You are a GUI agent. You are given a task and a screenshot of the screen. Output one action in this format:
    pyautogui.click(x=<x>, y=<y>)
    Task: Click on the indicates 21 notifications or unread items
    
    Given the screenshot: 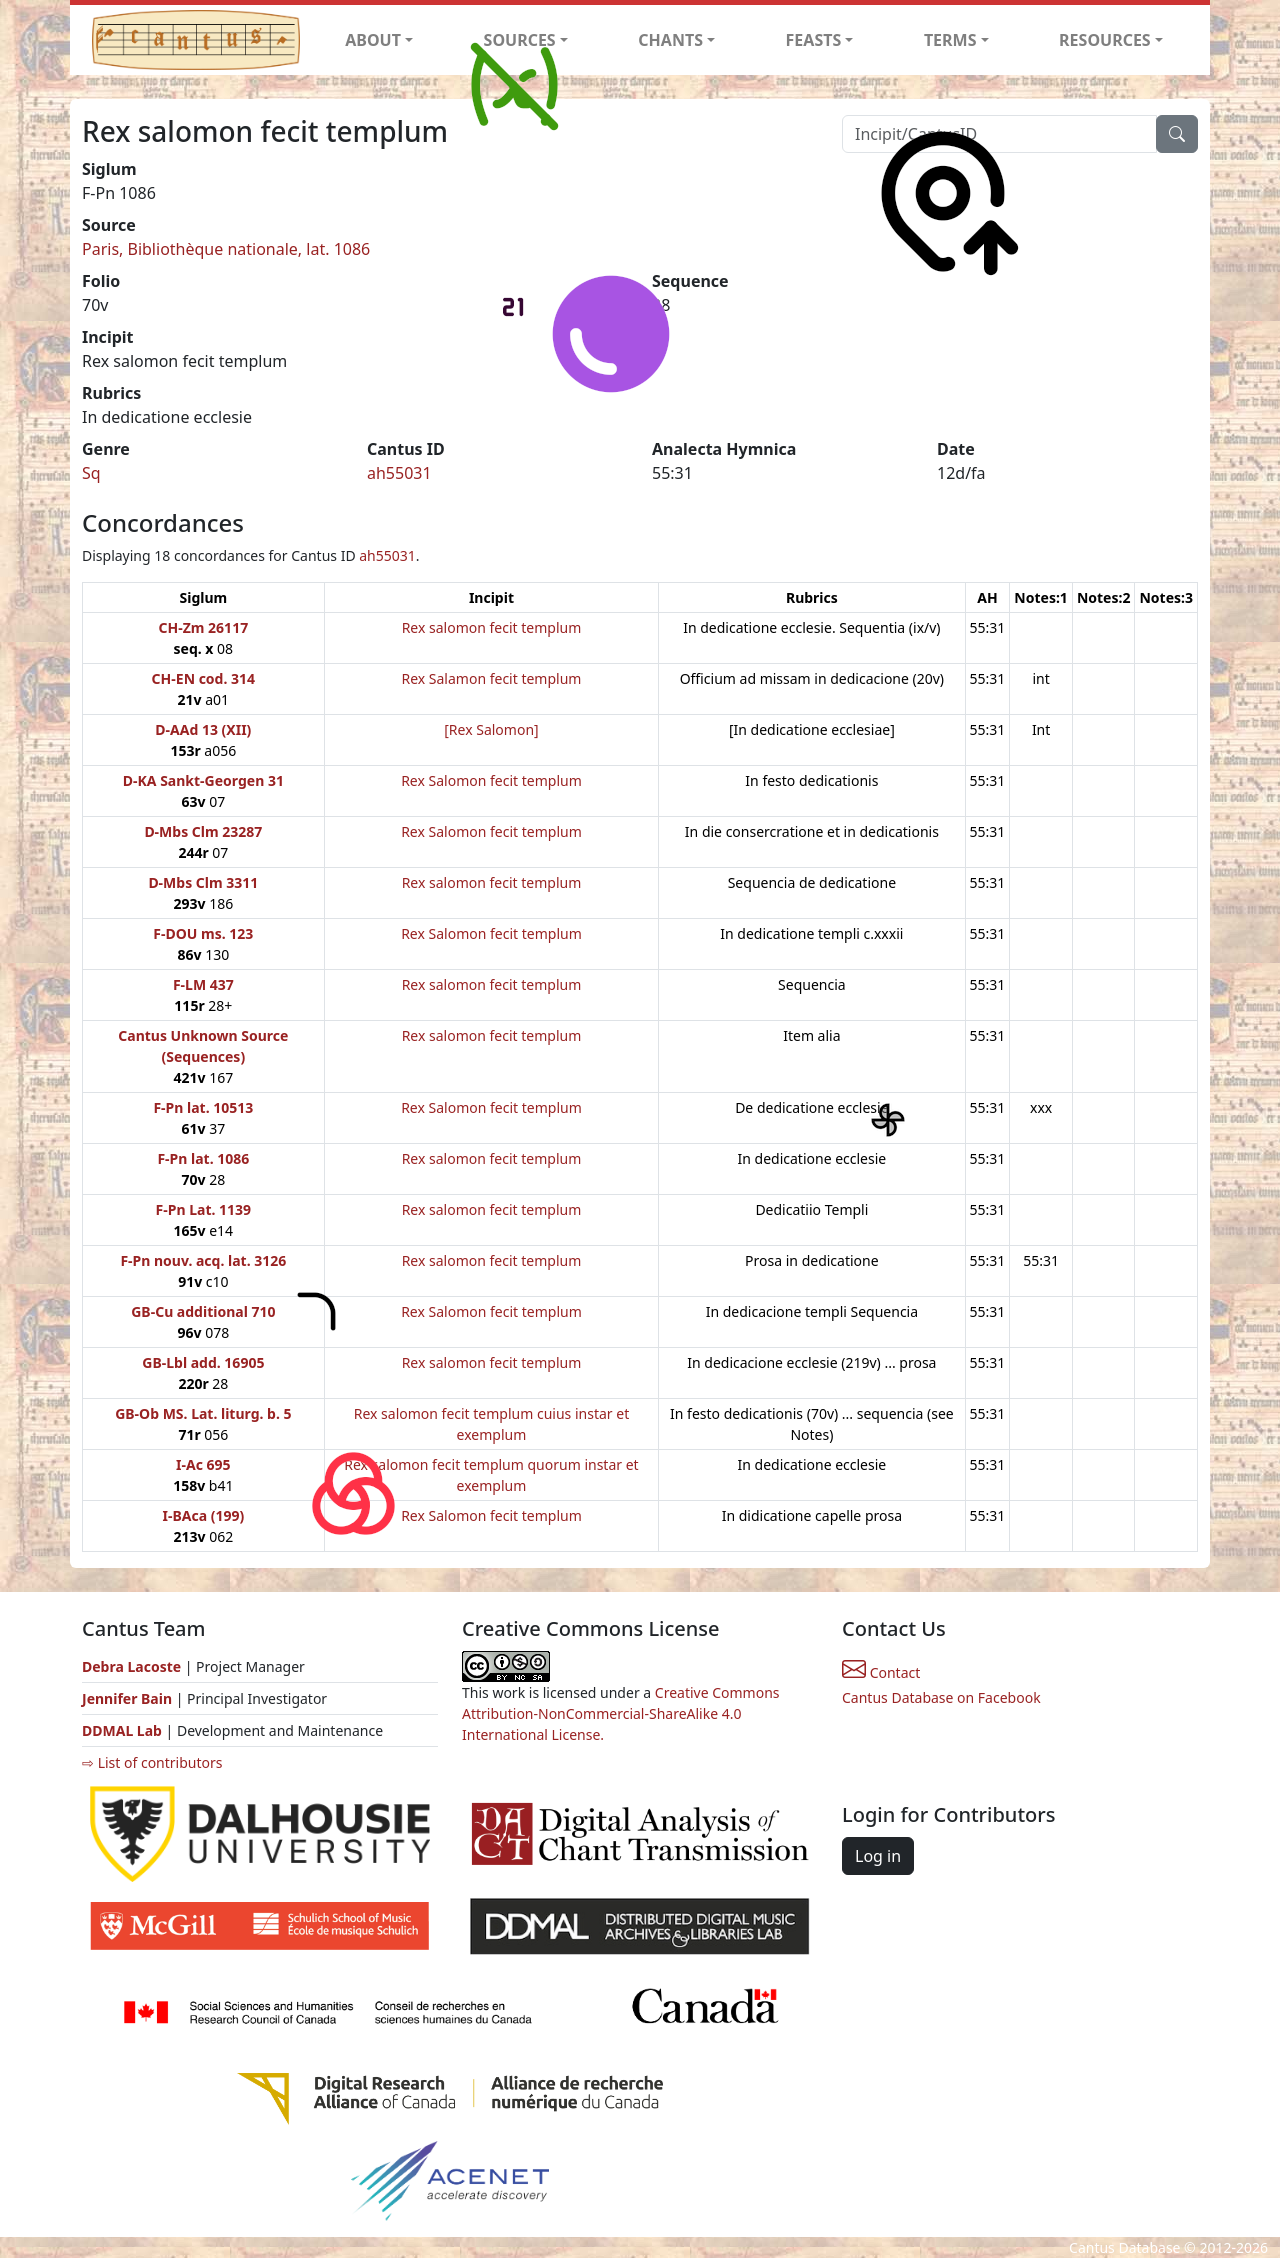 What is the action you would take?
    pyautogui.click(x=514, y=307)
    